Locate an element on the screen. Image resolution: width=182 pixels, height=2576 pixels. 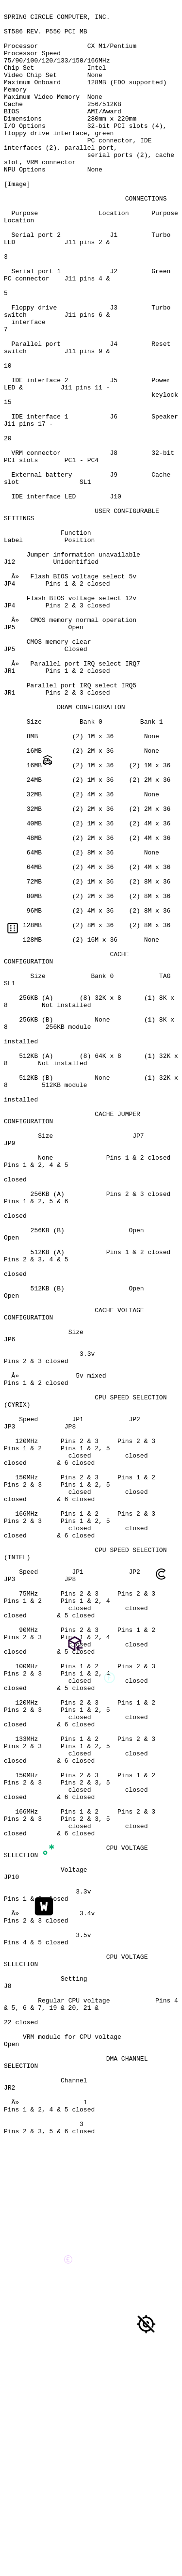
random selection or shuffle function is located at coordinates (13, 928).